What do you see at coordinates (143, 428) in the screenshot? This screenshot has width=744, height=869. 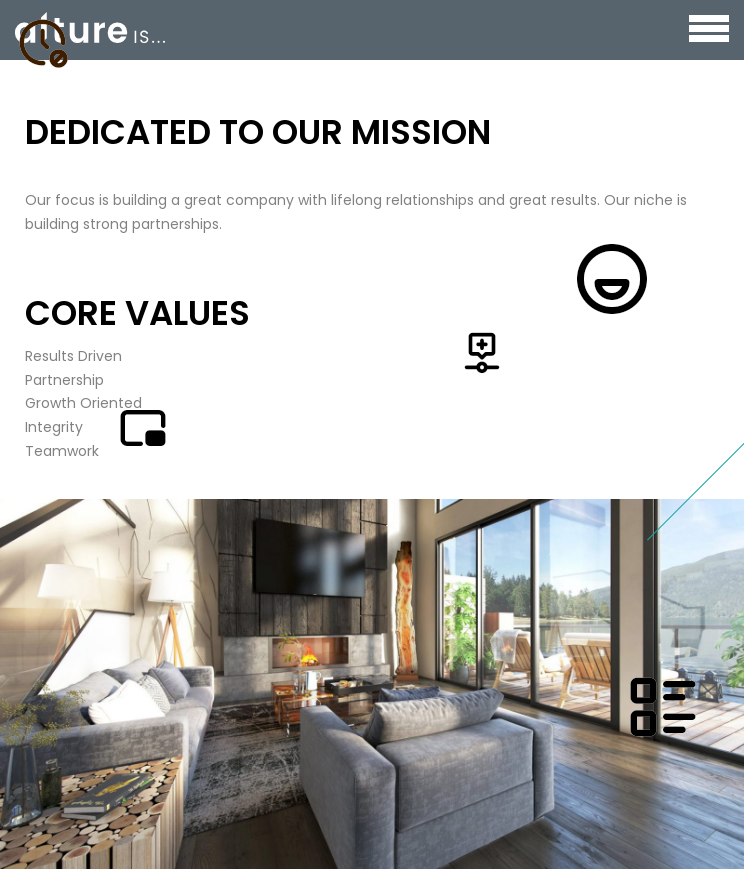 I see `enable picture-in-picture mode` at bounding box center [143, 428].